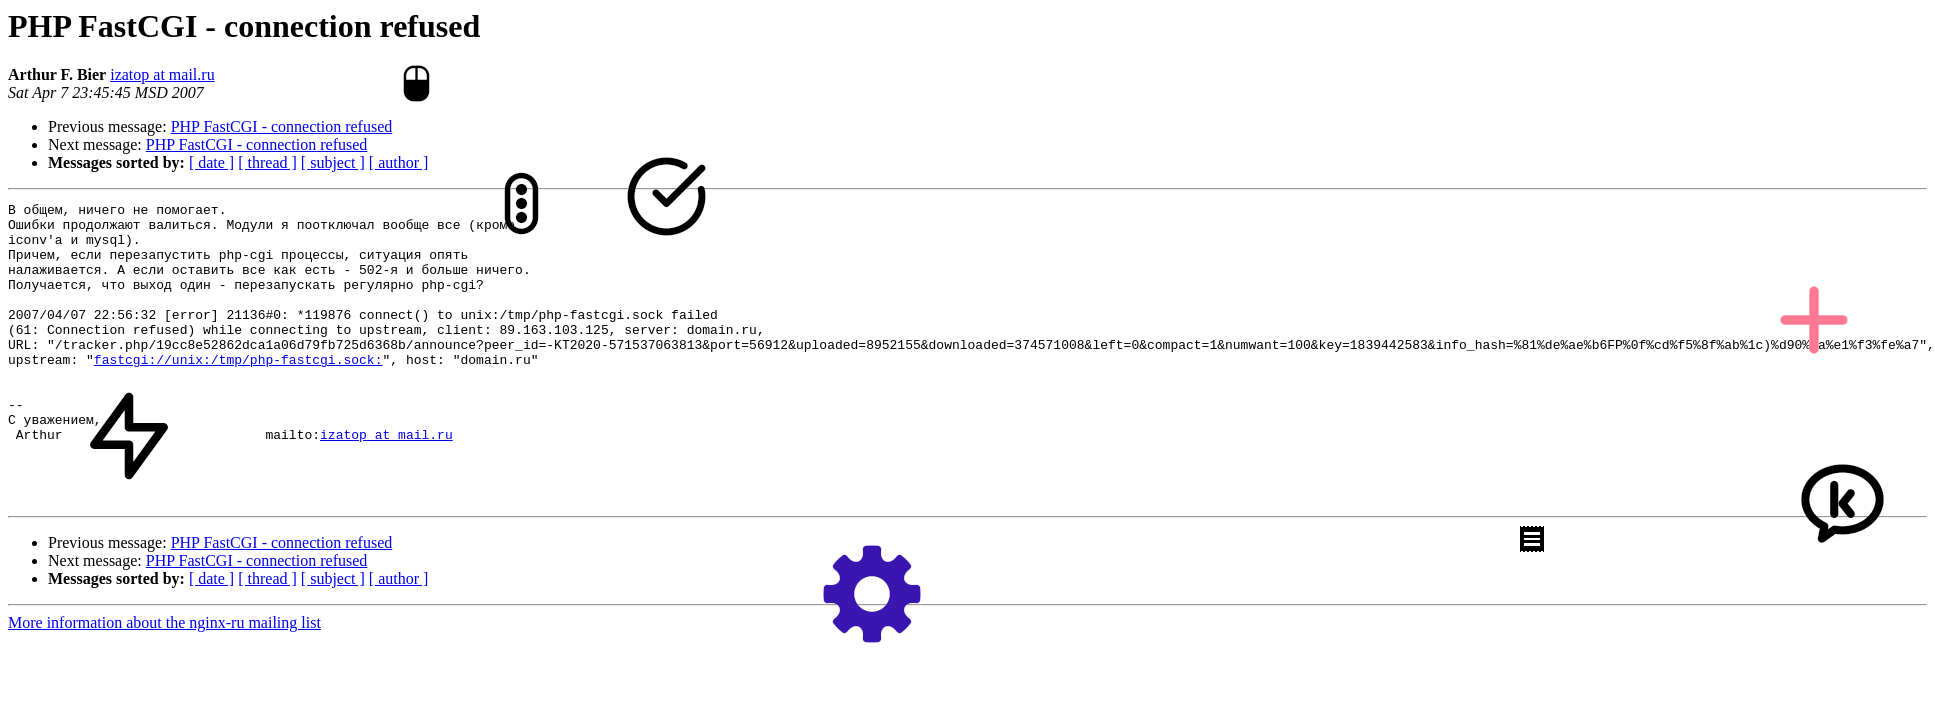 The height and width of the screenshot is (720, 1935). I want to click on open settings menu, so click(872, 594).